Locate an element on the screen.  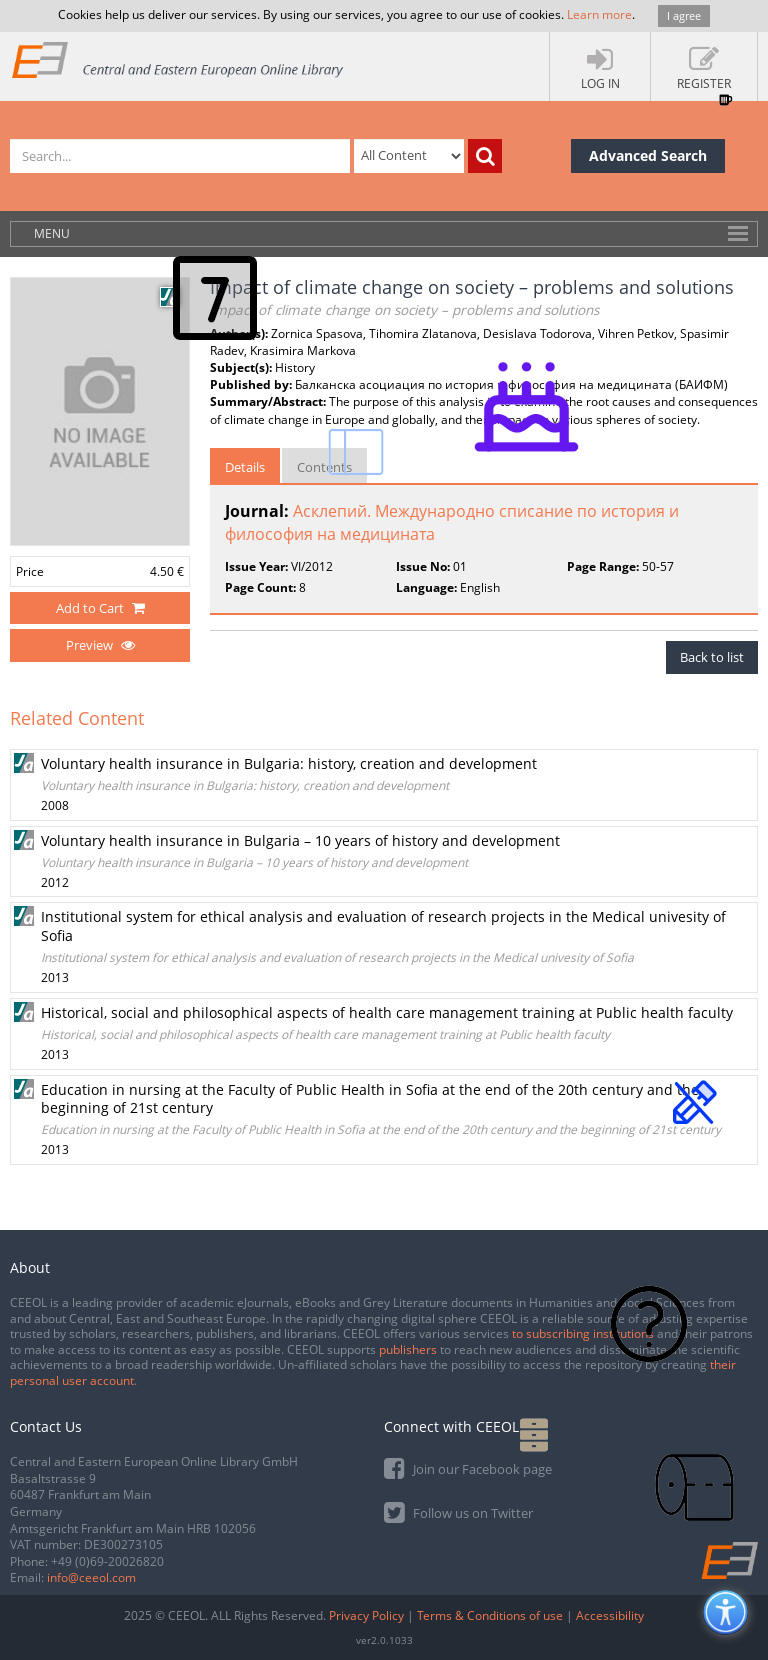
access help or support information is located at coordinates (649, 1324).